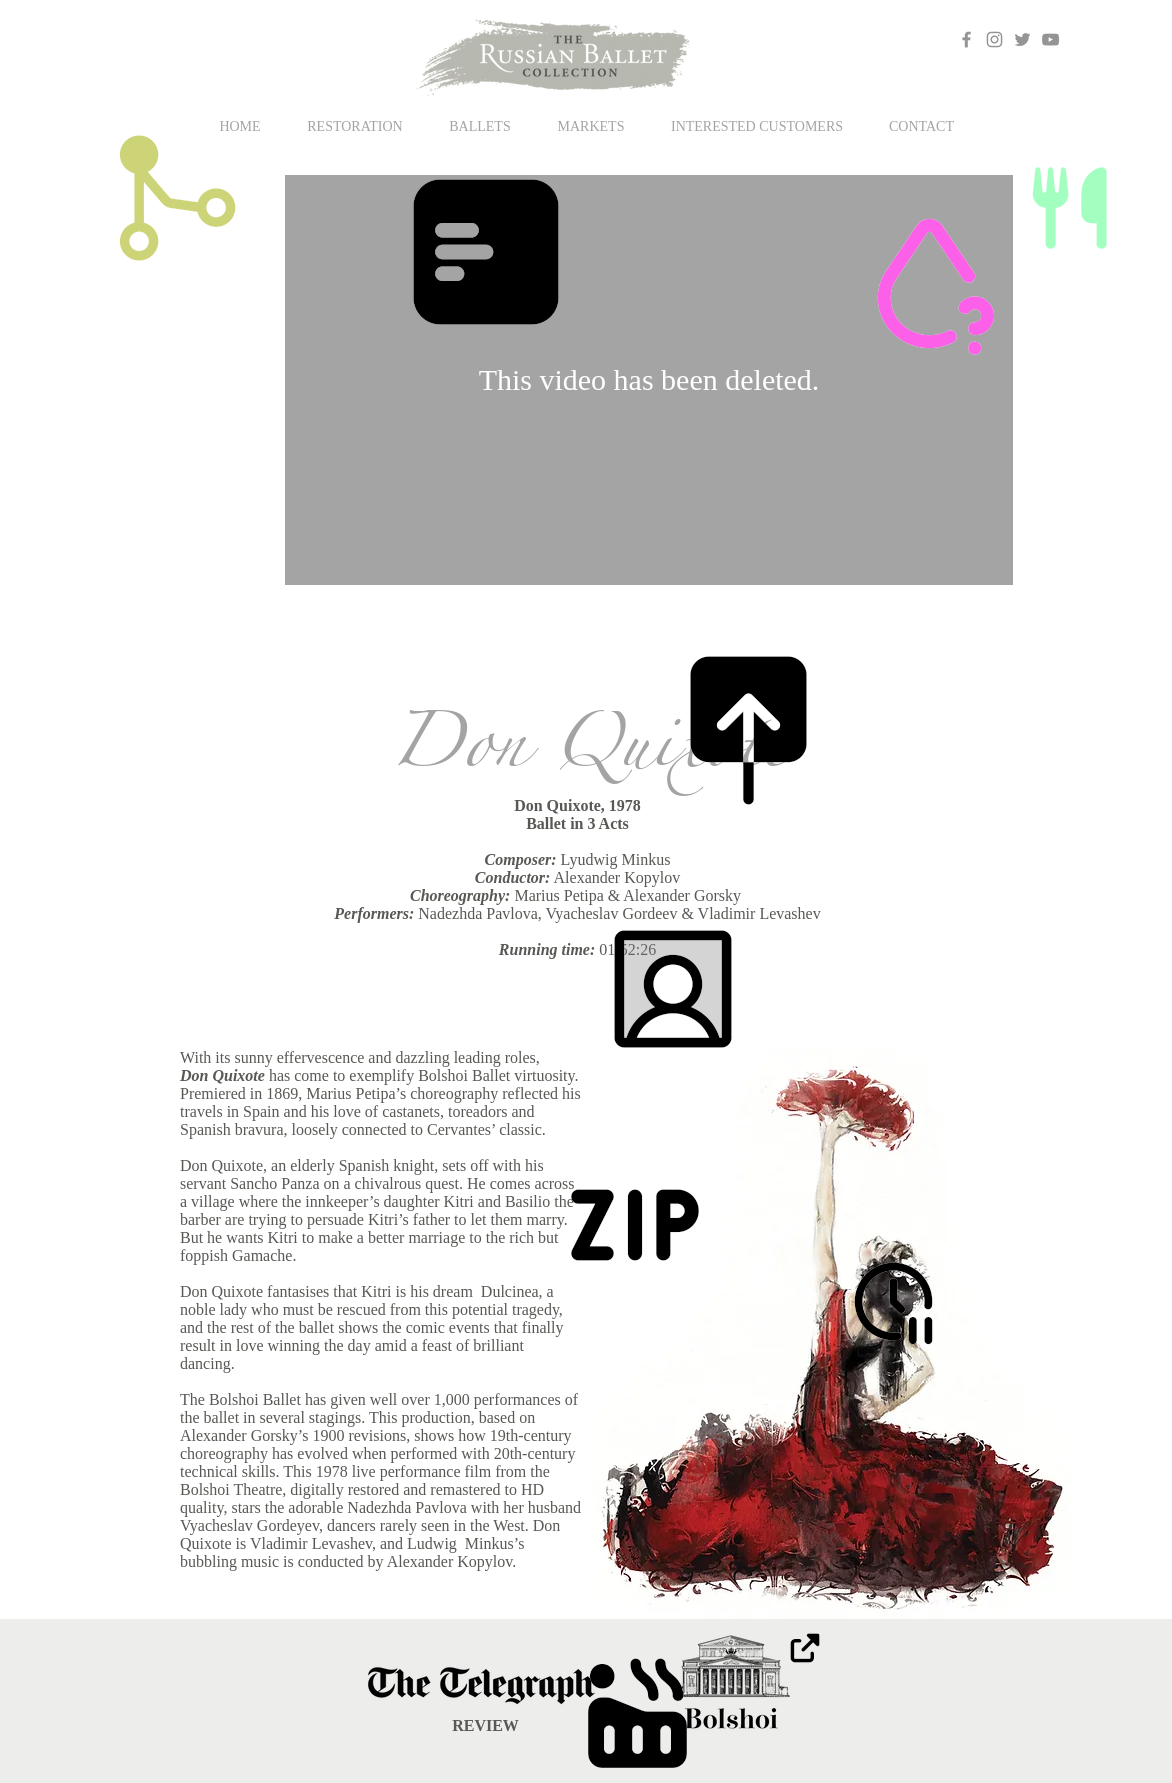 The image size is (1172, 1783). What do you see at coordinates (673, 989) in the screenshot?
I see `view your profile` at bounding box center [673, 989].